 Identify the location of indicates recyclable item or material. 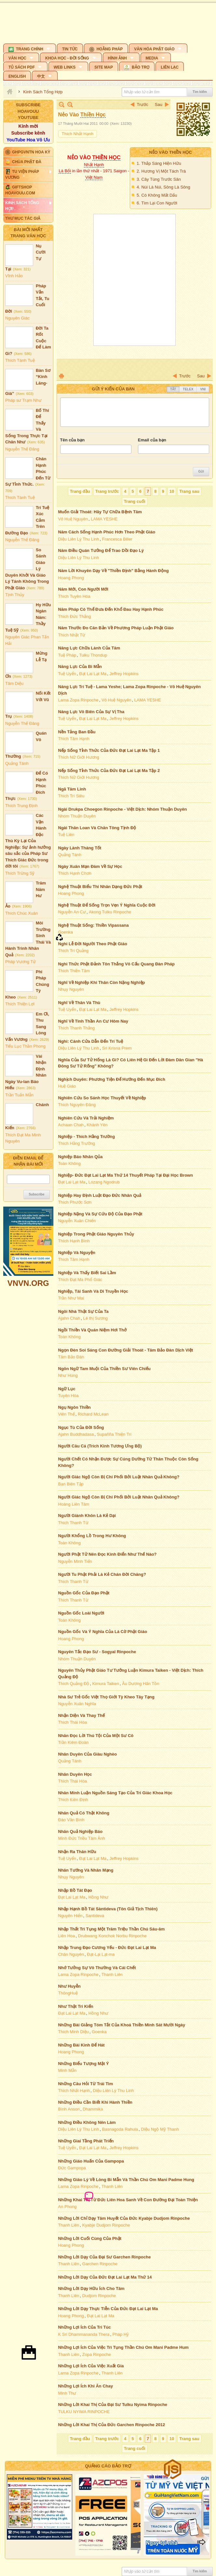
(59, 937).